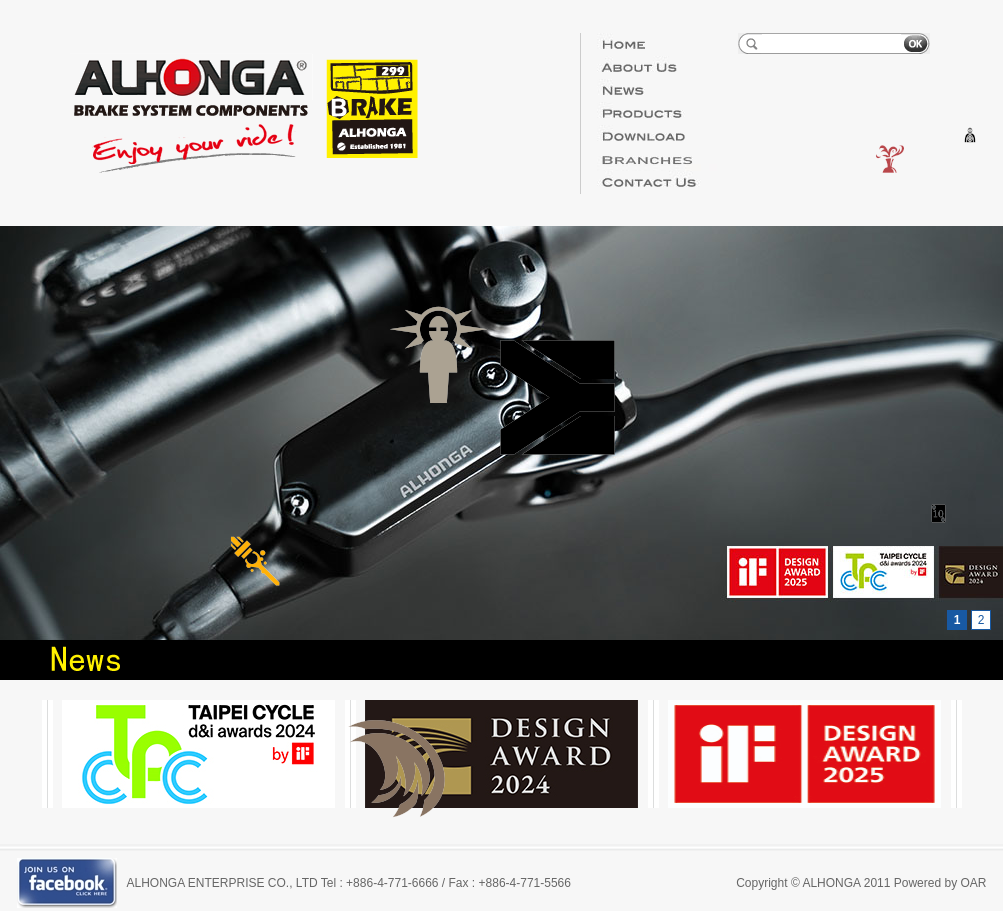  I want to click on ten of spades playing card, so click(938, 513).